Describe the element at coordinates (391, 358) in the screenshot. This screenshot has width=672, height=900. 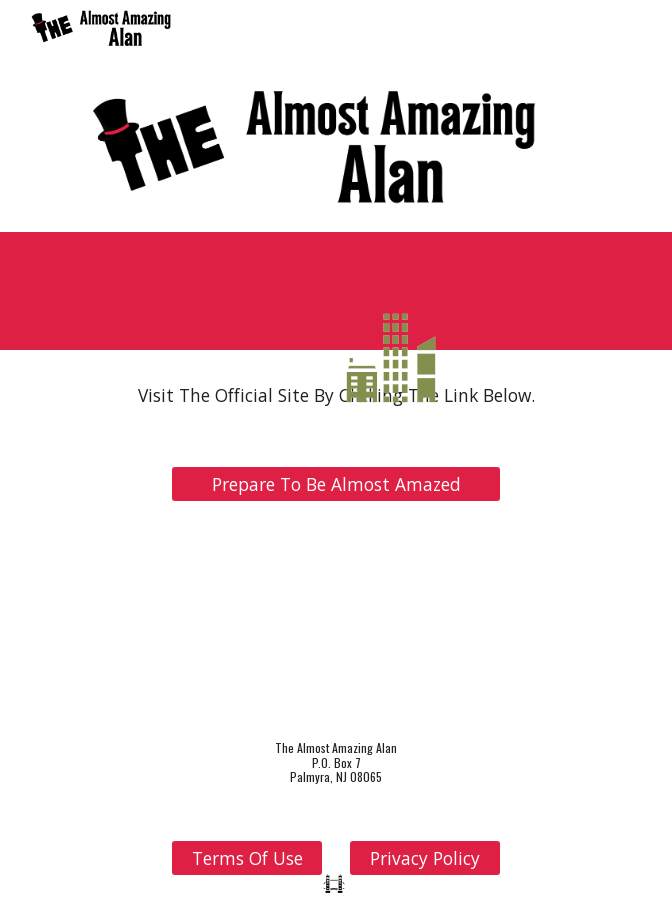
I see `view city or urban location` at that location.